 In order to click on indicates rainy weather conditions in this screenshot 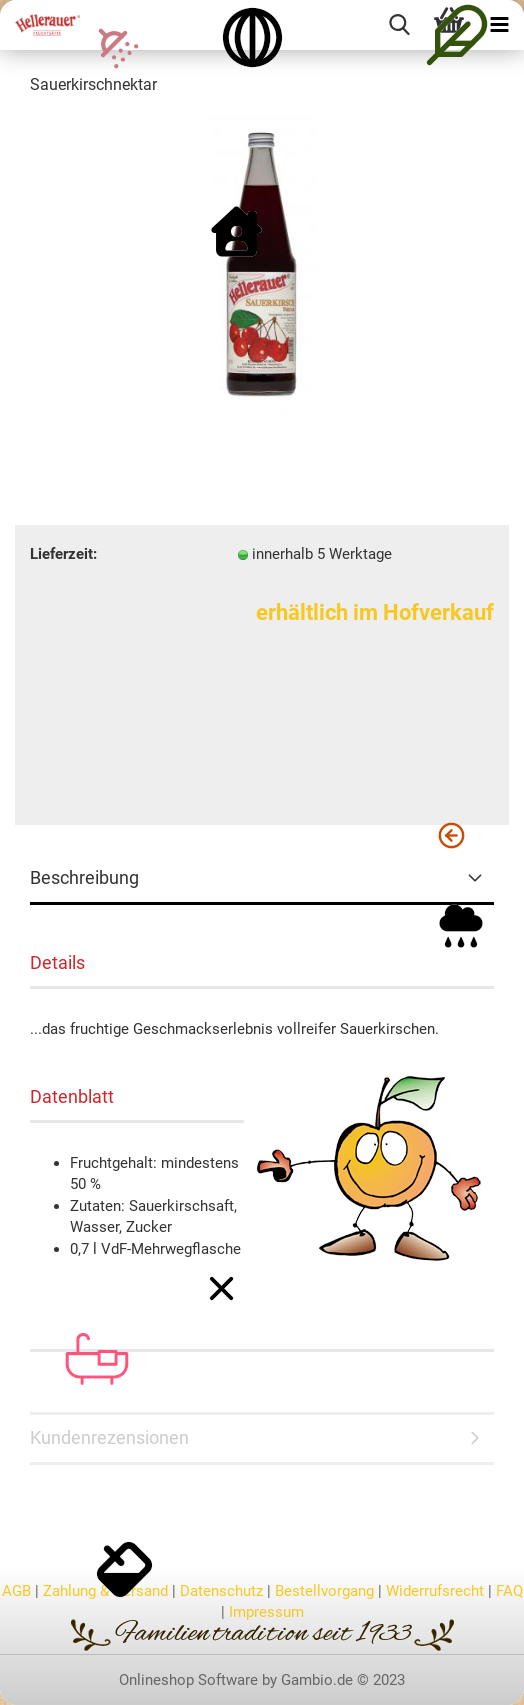, I will do `click(461, 926)`.